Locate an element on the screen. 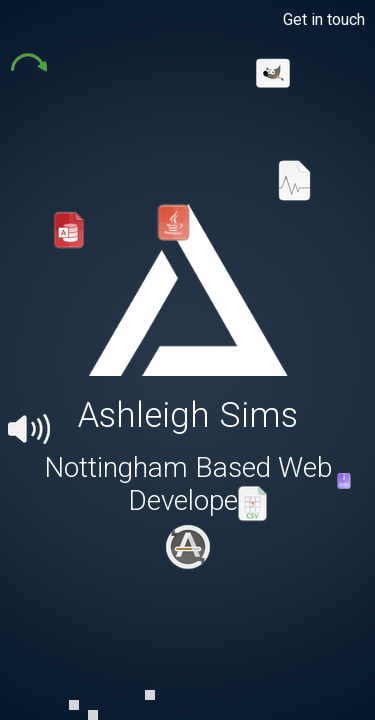 The image size is (375, 720). view system log file is located at coordinates (294, 180).